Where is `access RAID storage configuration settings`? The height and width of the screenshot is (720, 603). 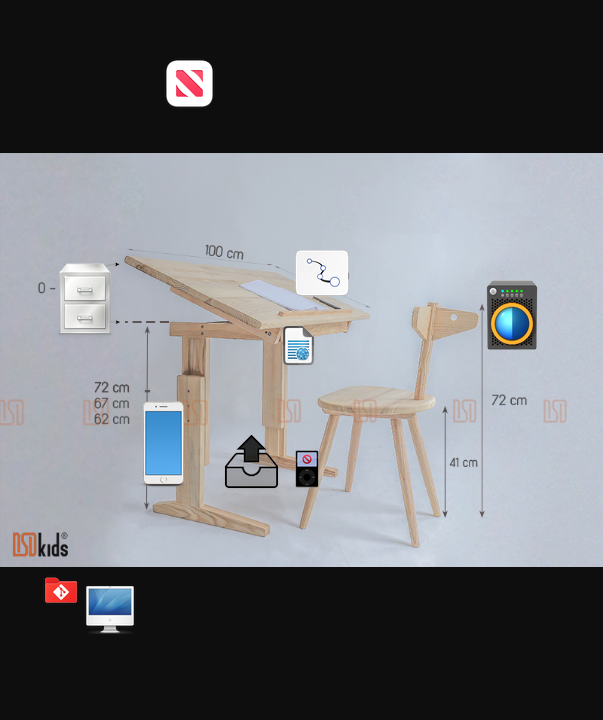
access RAID storage configuration settings is located at coordinates (512, 315).